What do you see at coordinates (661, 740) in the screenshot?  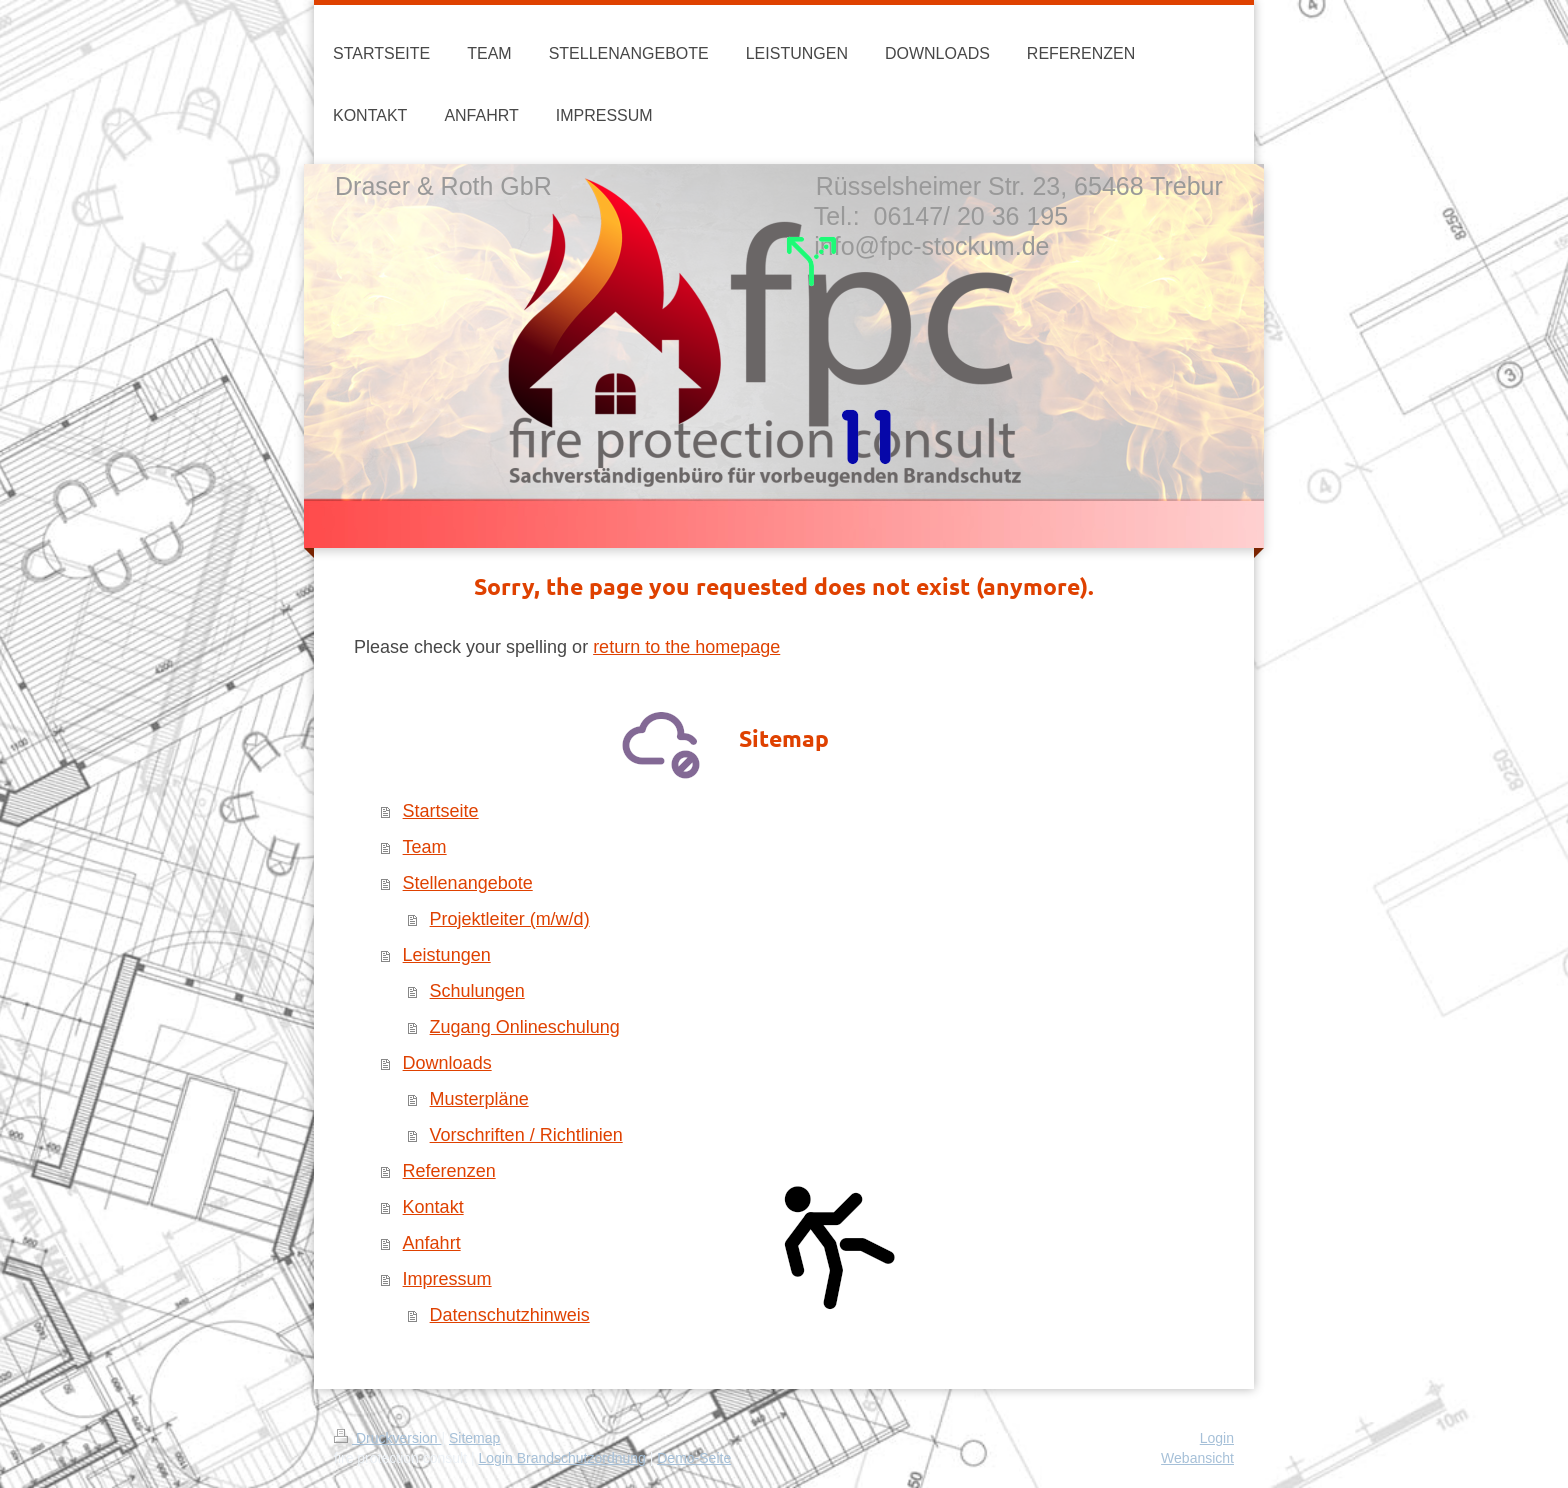 I see `cancel cloud upload or sync` at bounding box center [661, 740].